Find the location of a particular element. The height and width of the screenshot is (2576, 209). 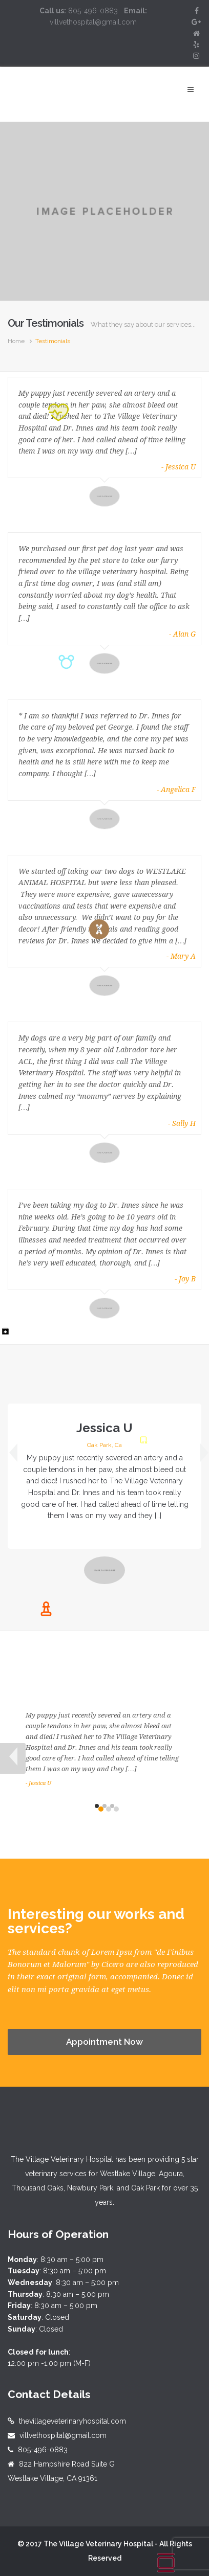

access disney-related content or apps is located at coordinates (66, 662).